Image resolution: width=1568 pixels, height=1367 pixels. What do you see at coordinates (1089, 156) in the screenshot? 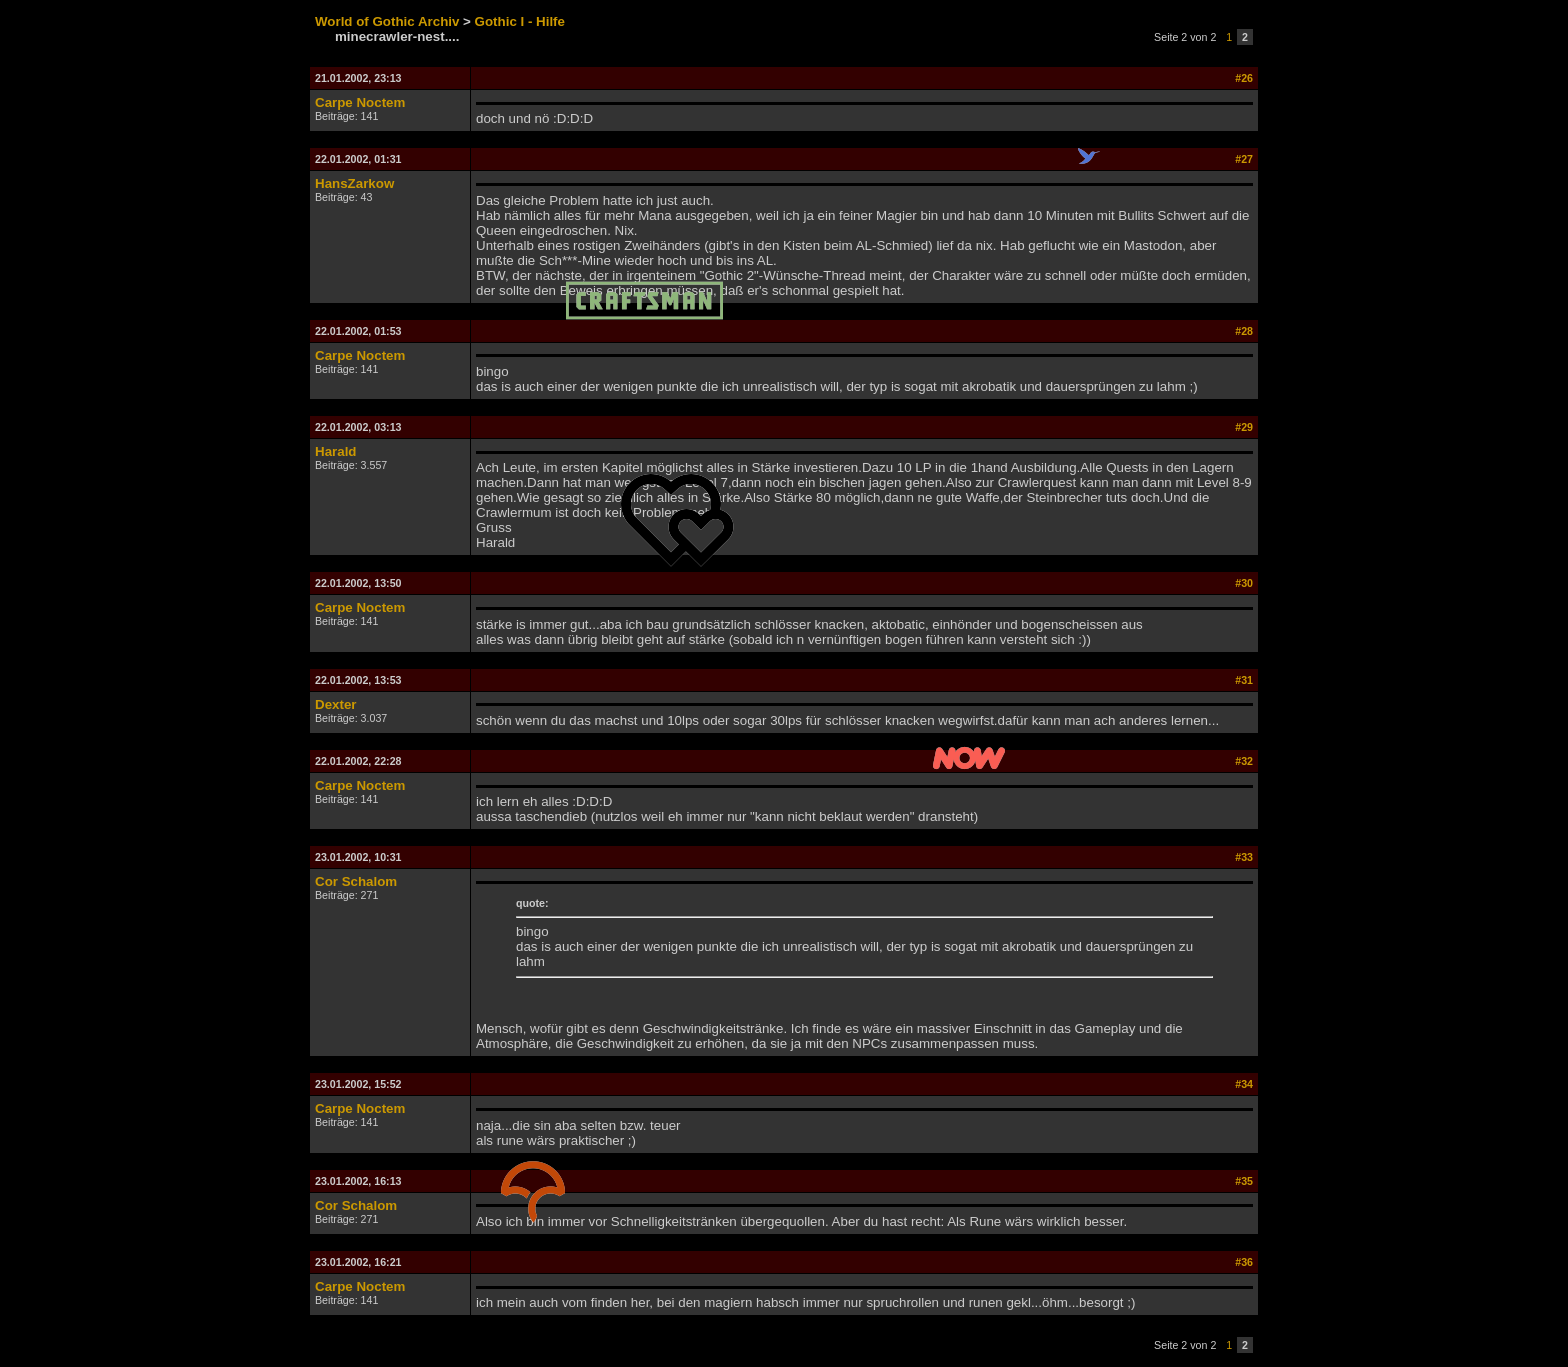
I see `fluent bit logo - open-source log processor and forwarder` at bounding box center [1089, 156].